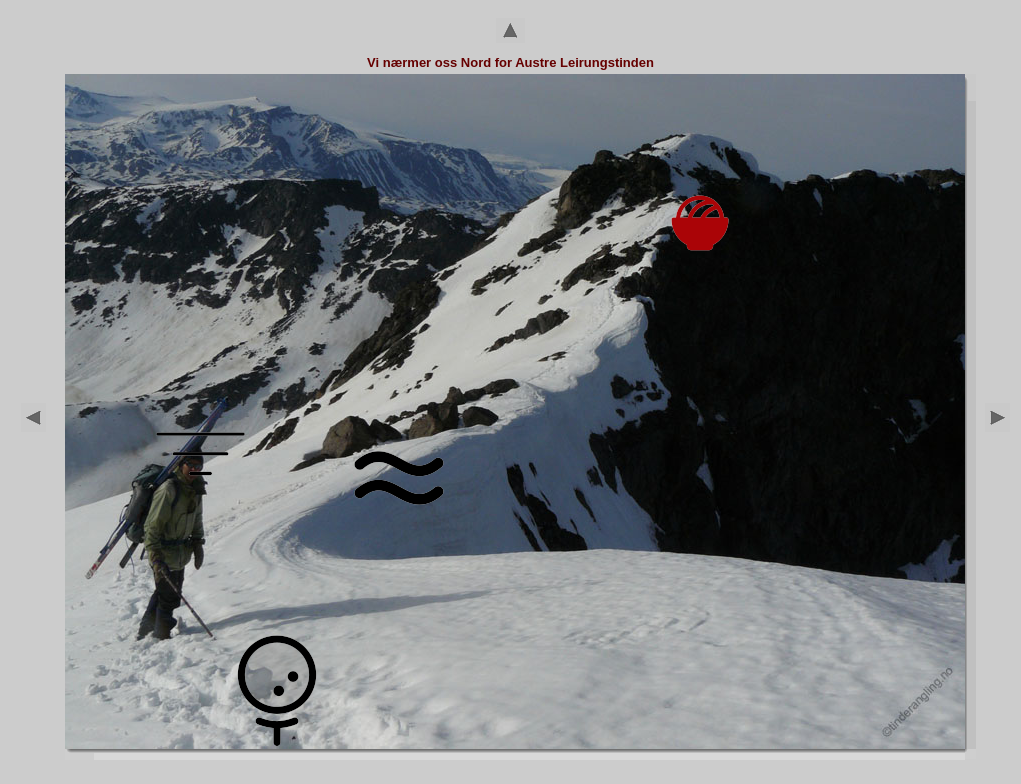 The height and width of the screenshot is (784, 1021). Describe the element at coordinates (700, 224) in the screenshot. I see `view food or meal options` at that location.